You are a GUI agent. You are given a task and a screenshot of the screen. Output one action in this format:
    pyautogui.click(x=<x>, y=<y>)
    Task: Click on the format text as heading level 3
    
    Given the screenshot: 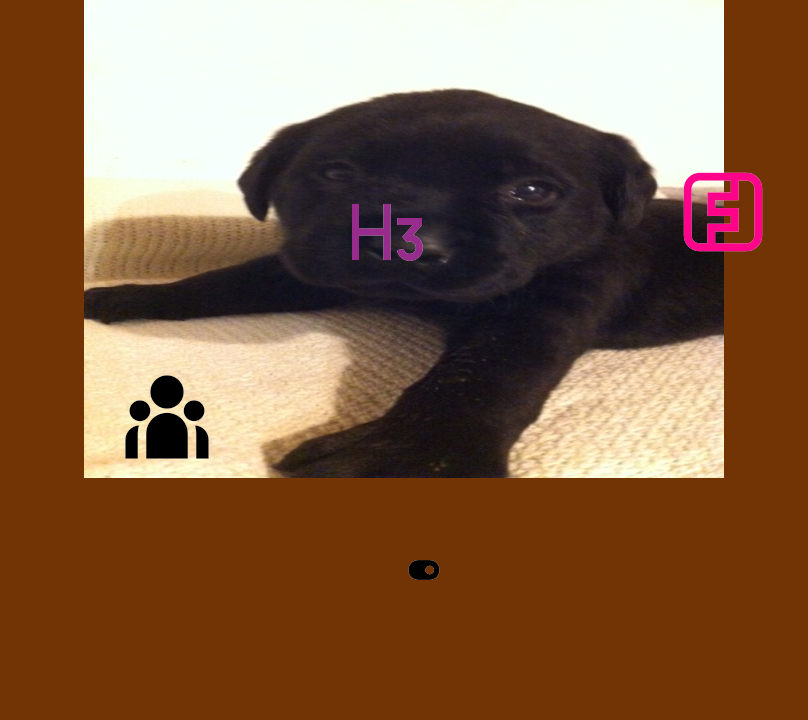 What is the action you would take?
    pyautogui.click(x=387, y=232)
    